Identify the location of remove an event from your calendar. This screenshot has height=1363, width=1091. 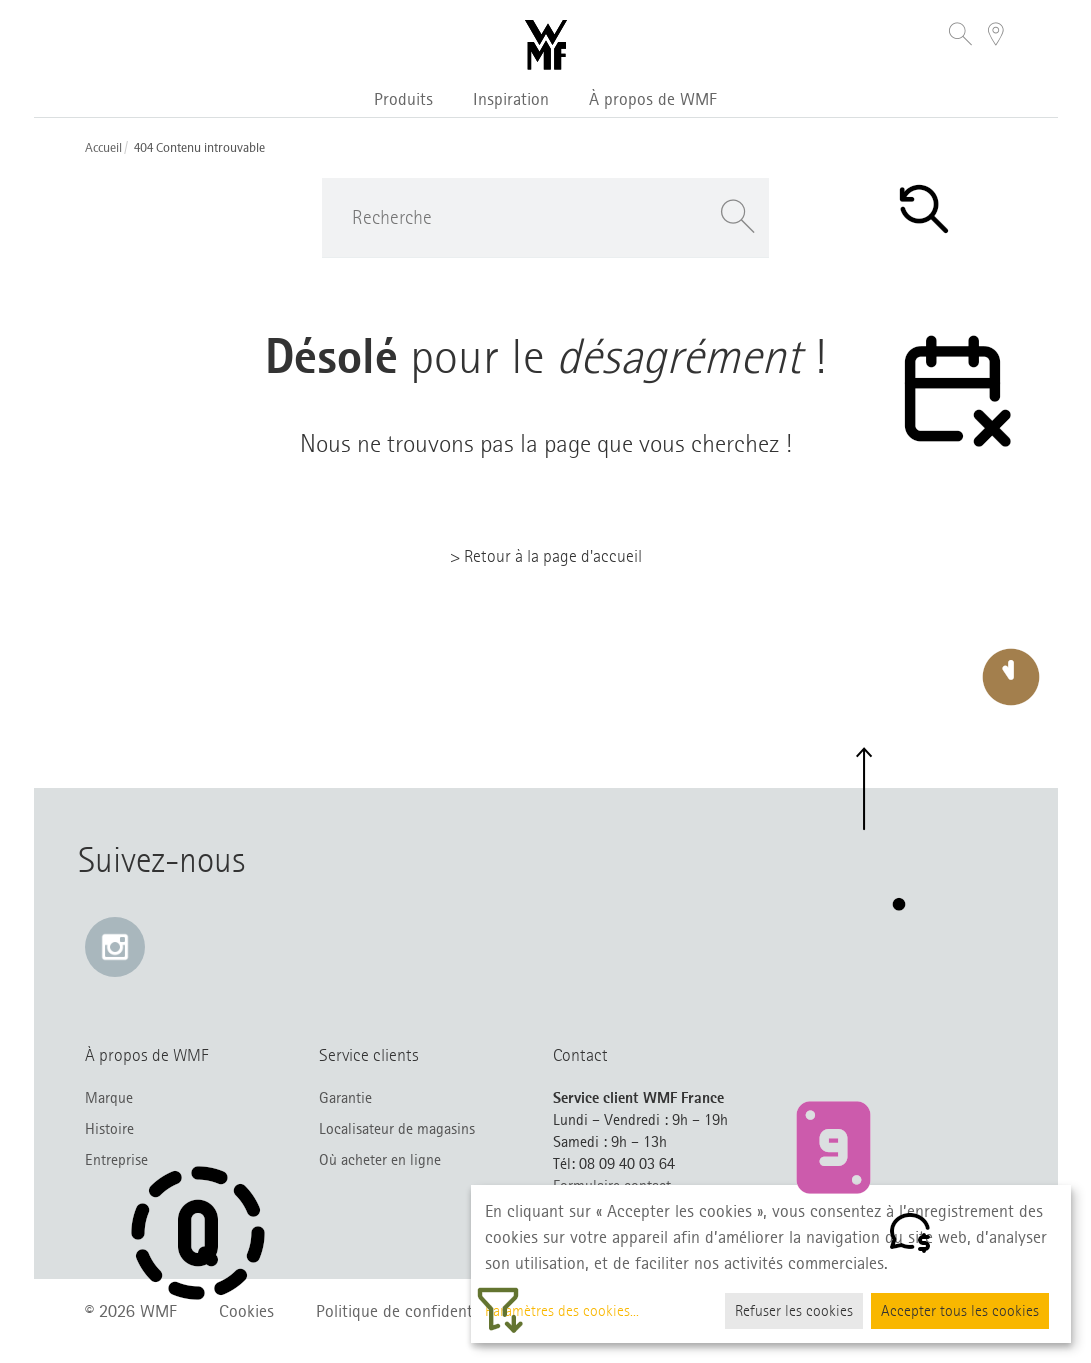
(952, 388).